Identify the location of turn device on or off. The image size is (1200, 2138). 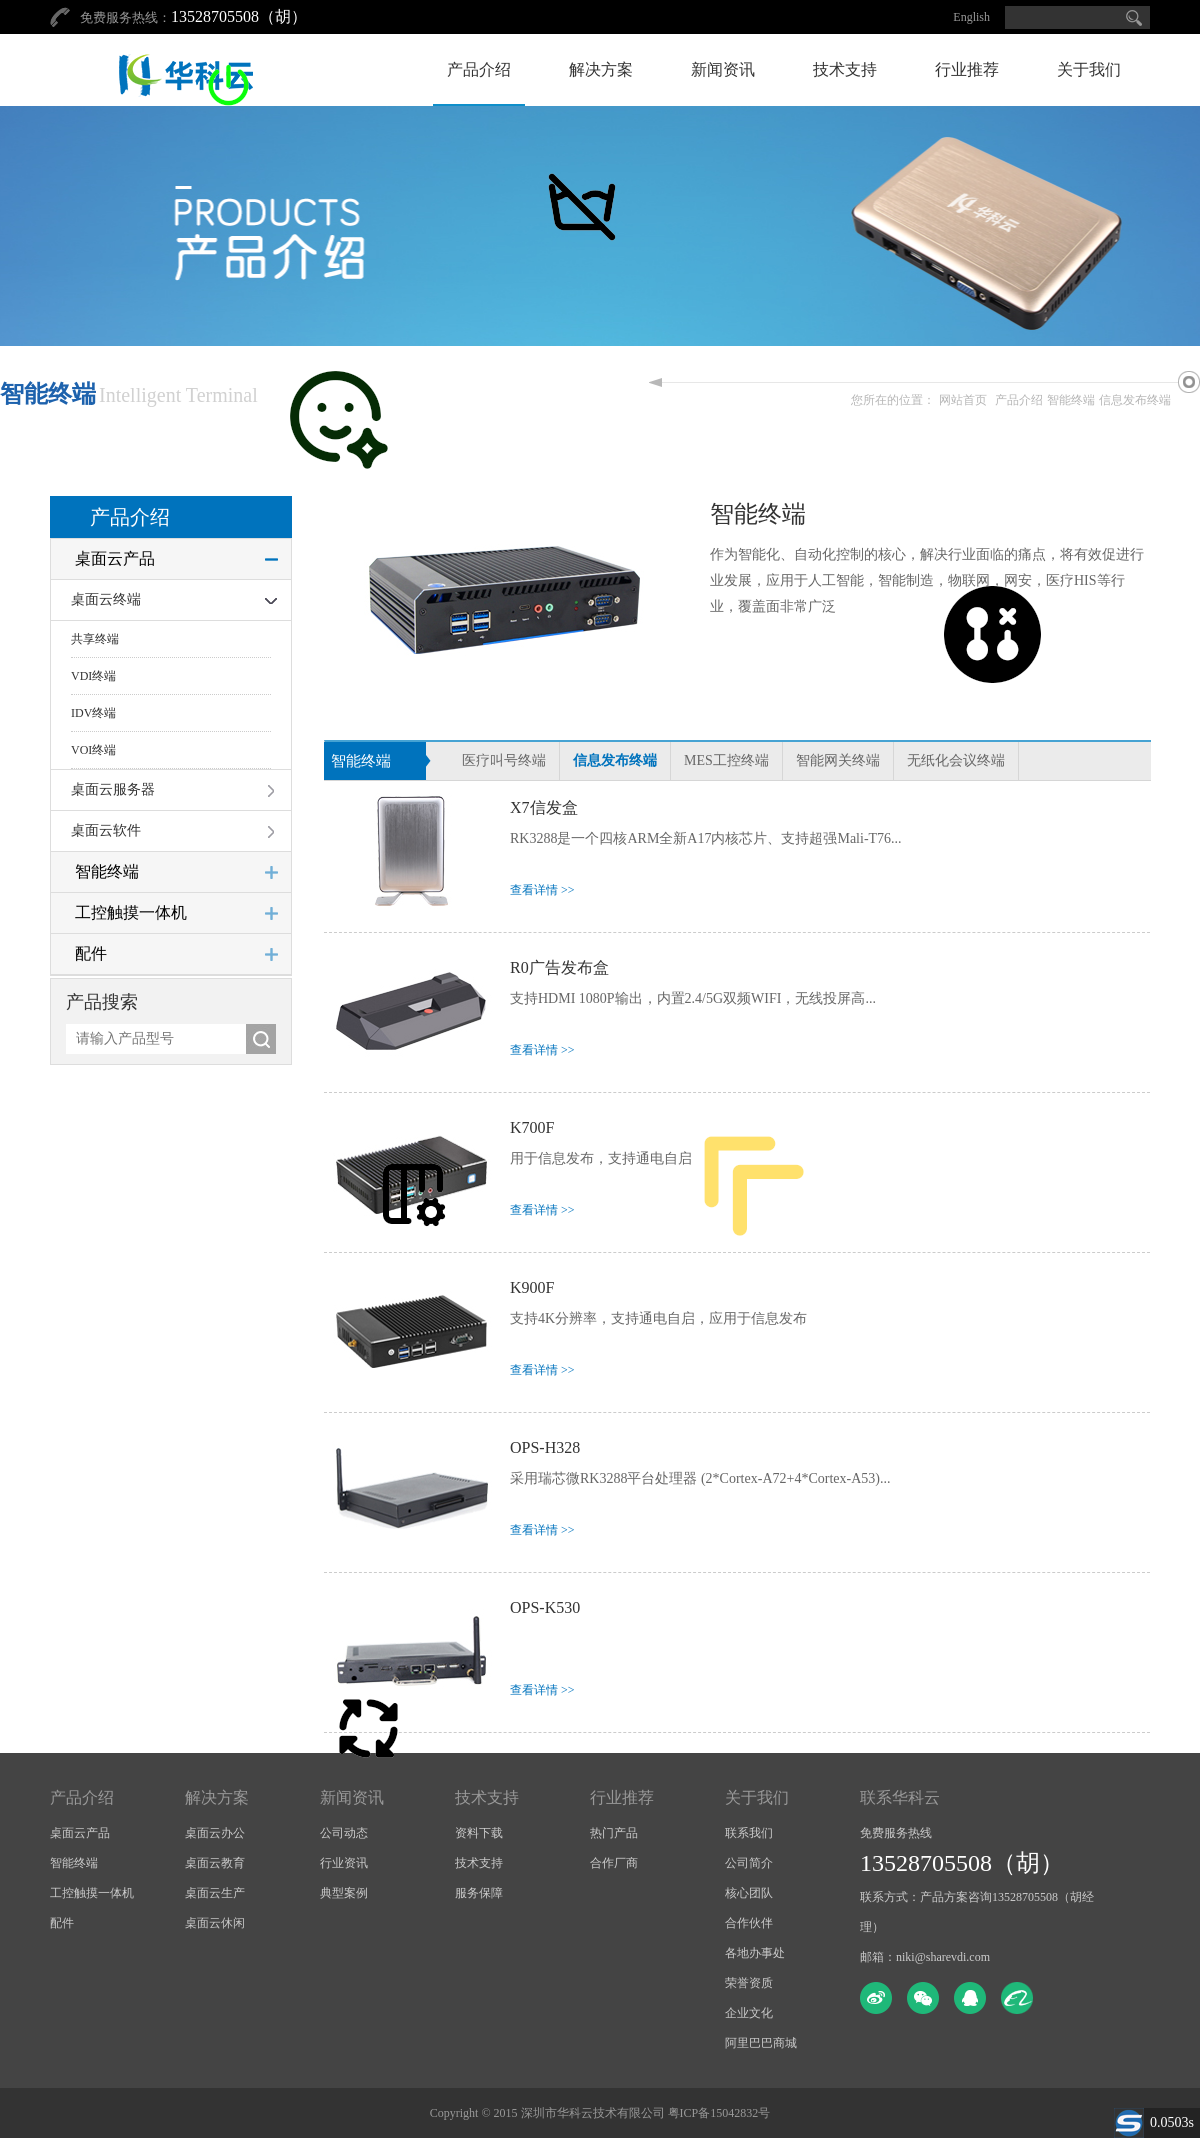
(228, 85).